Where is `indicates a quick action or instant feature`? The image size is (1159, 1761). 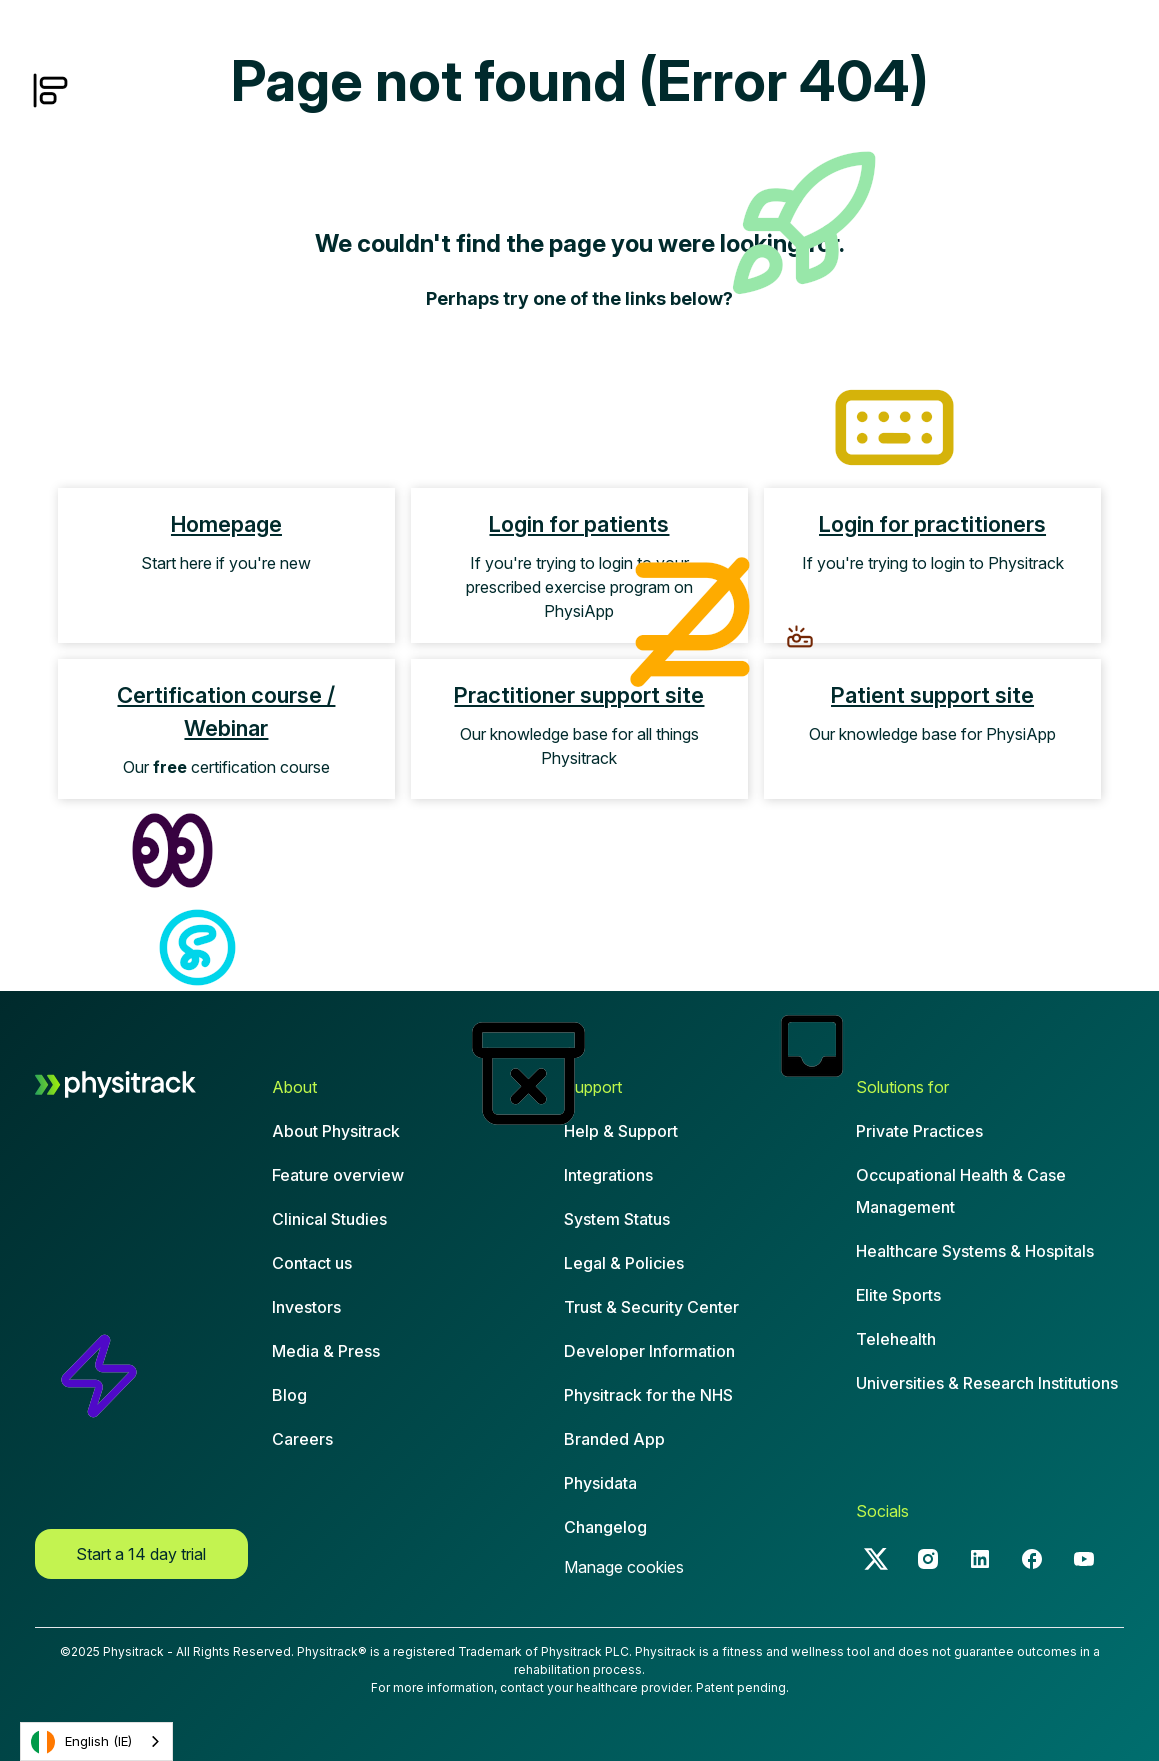 indicates a quick action or instant feature is located at coordinates (99, 1376).